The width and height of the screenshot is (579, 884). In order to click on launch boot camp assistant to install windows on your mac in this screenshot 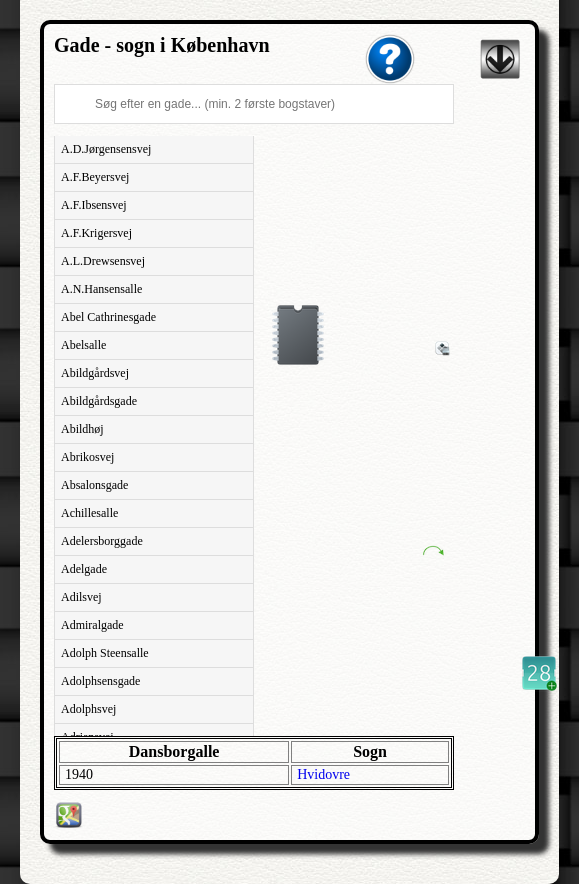, I will do `click(442, 348)`.